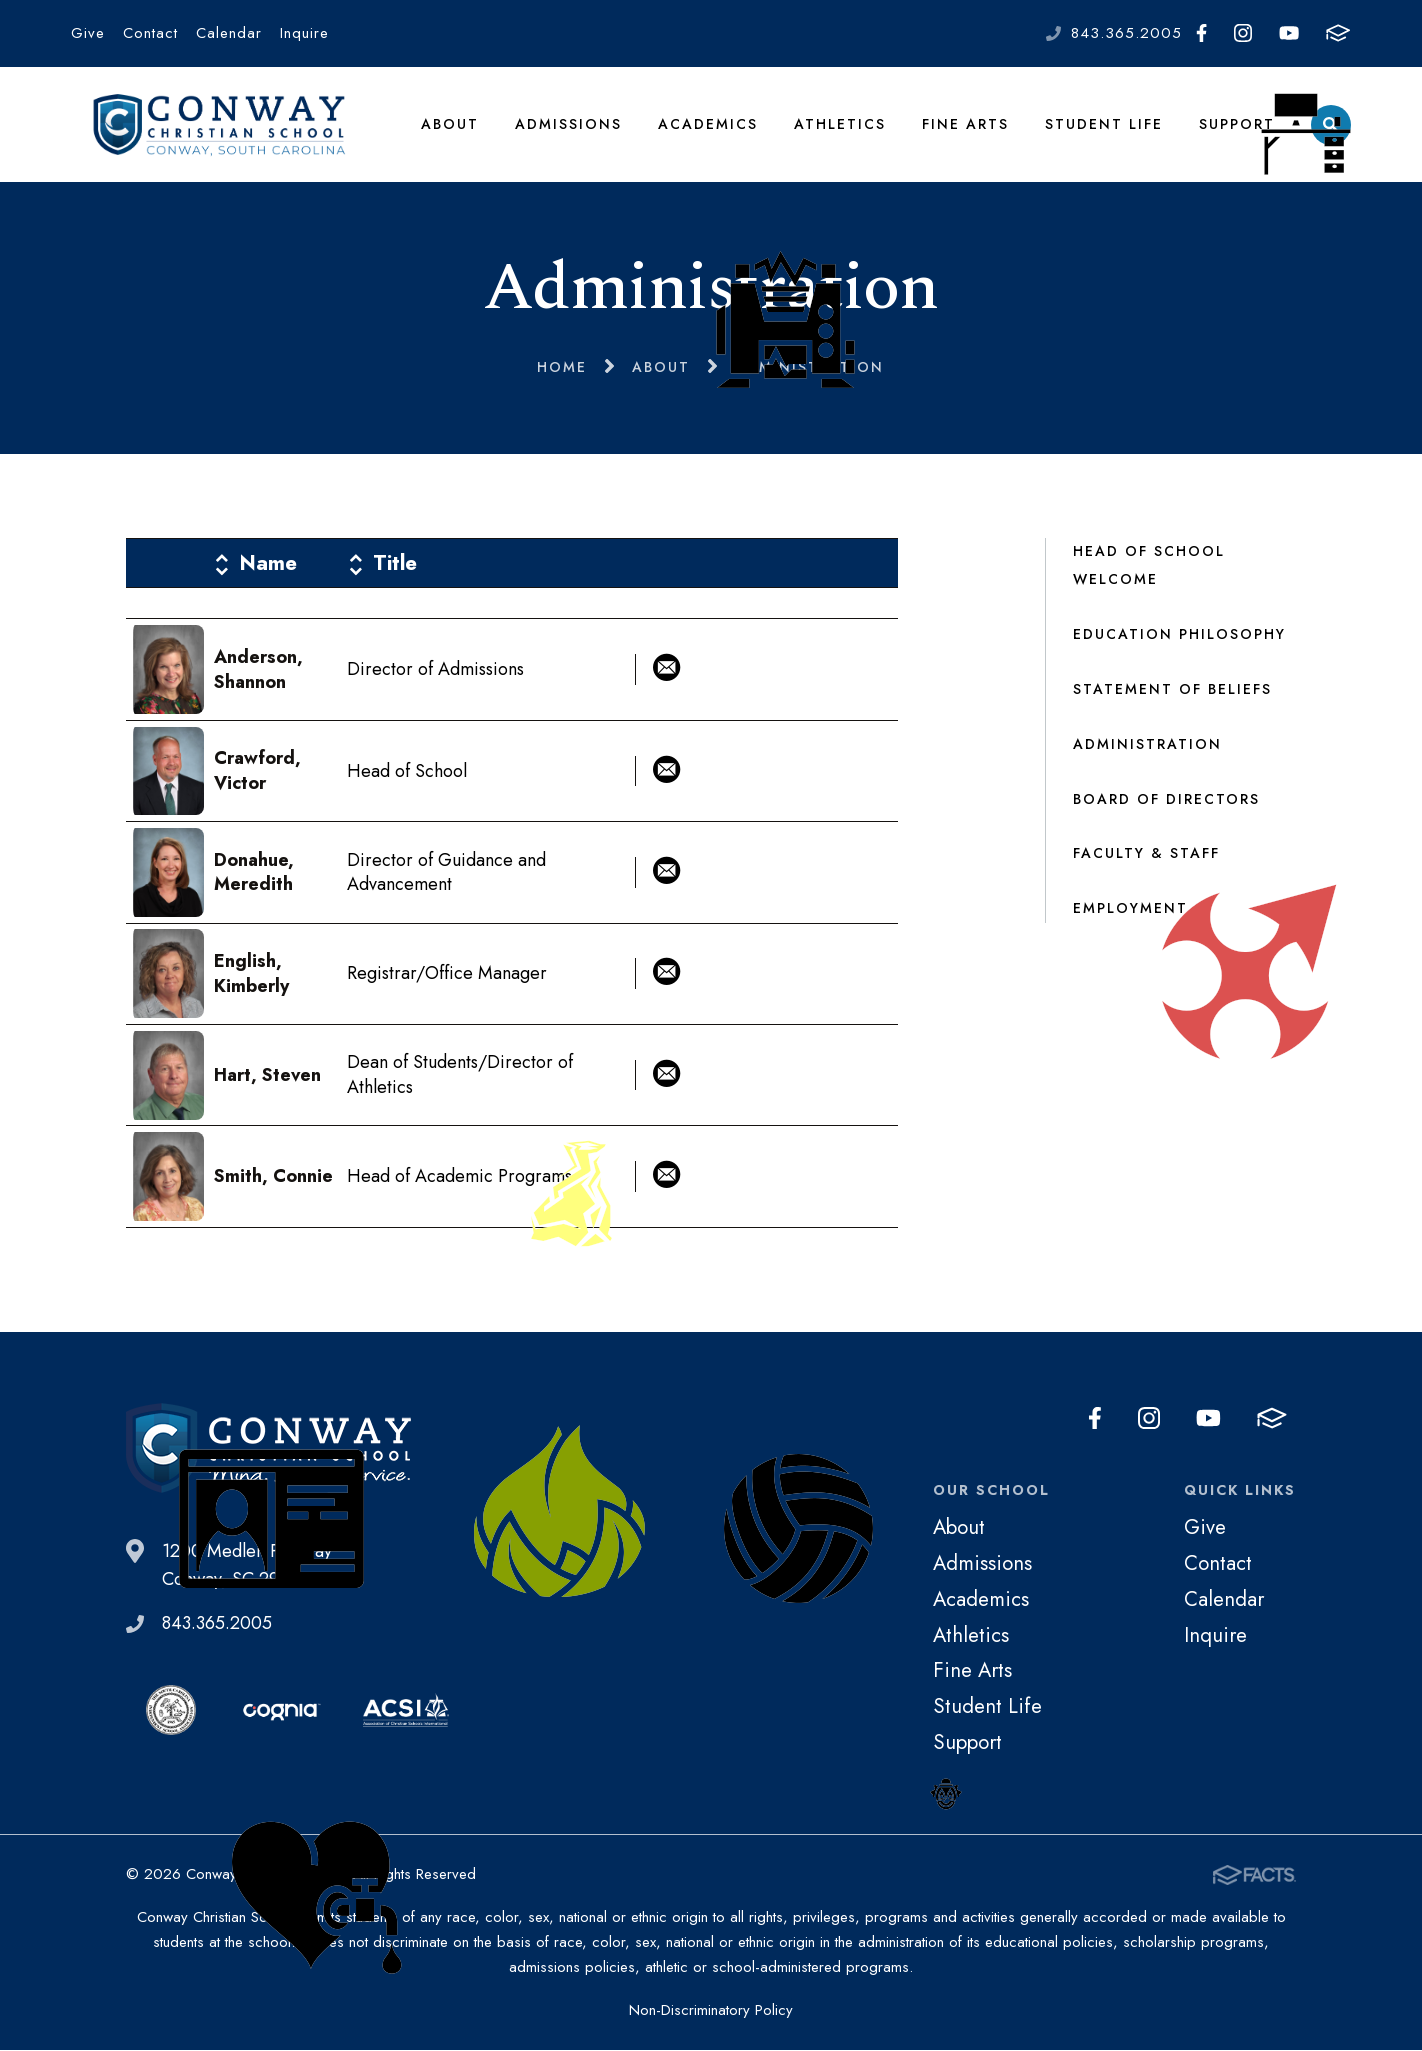 This screenshot has height=2051, width=1422. What do you see at coordinates (1249, 969) in the screenshot?
I see `select shuriken weapon in game inventory` at bounding box center [1249, 969].